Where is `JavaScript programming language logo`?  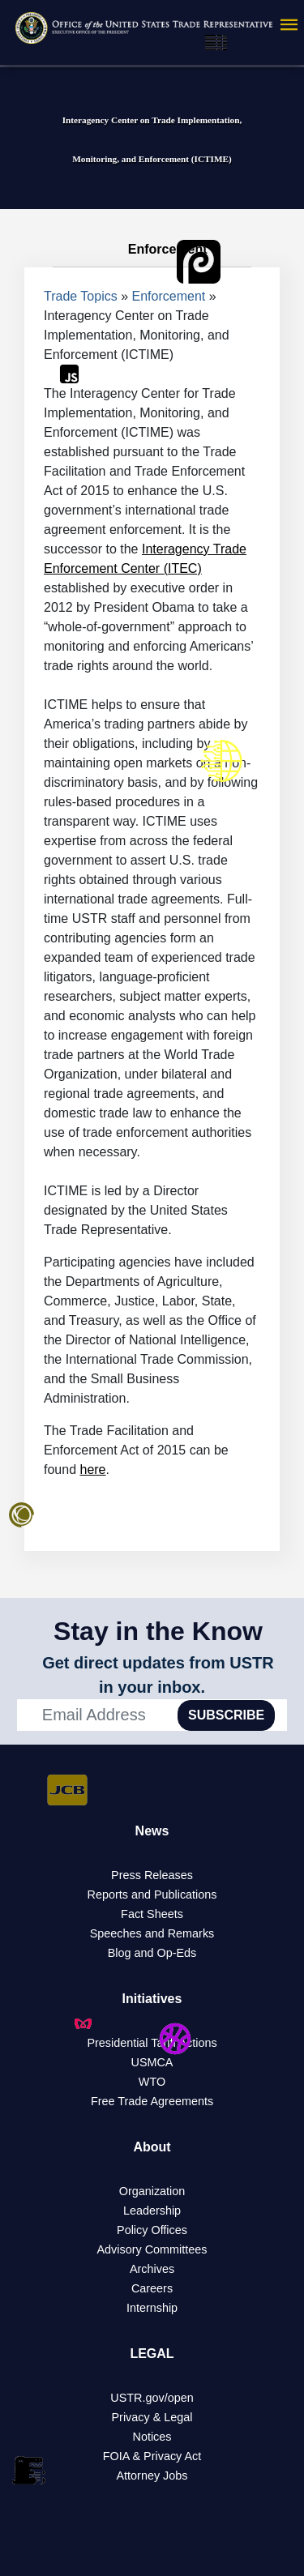
JavaScript programming language logo is located at coordinates (69, 374).